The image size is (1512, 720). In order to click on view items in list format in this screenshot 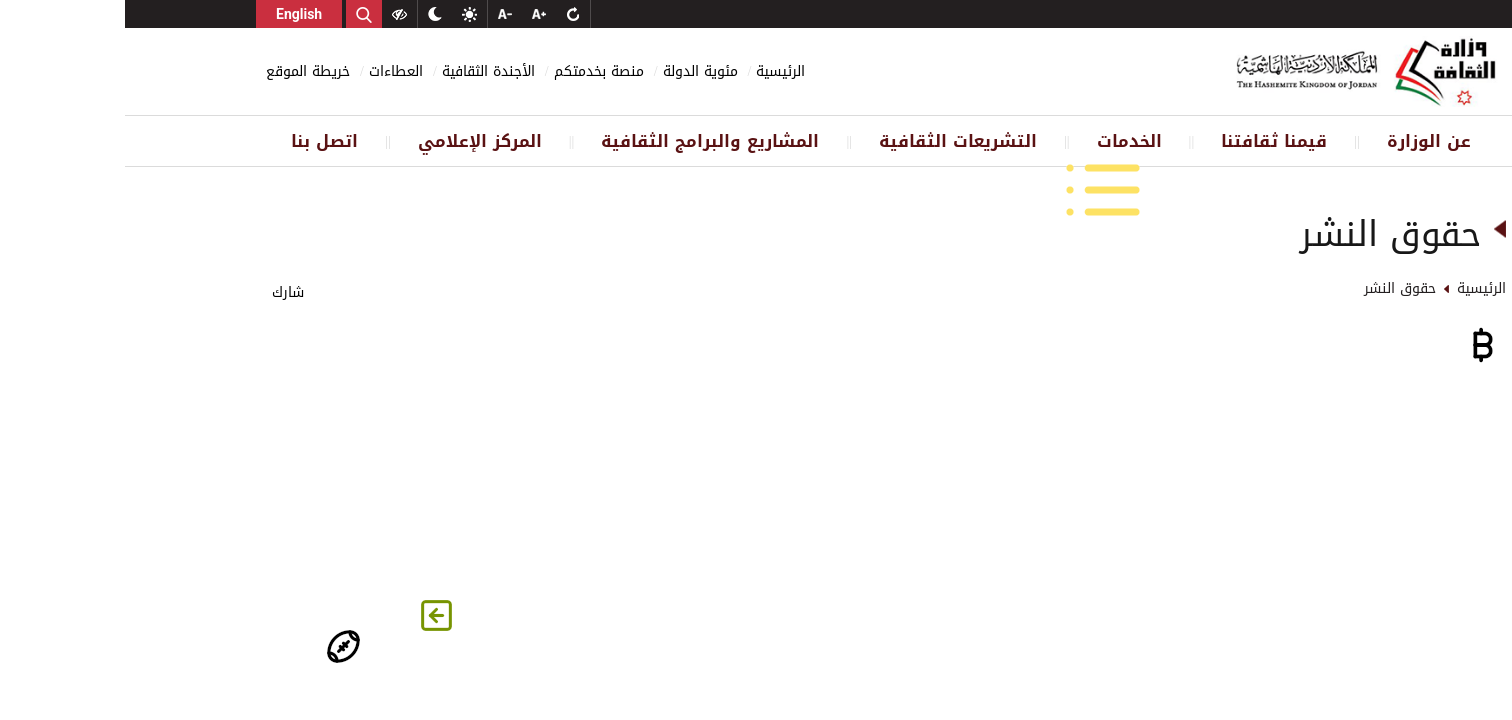, I will do `click(1103, 190)`.